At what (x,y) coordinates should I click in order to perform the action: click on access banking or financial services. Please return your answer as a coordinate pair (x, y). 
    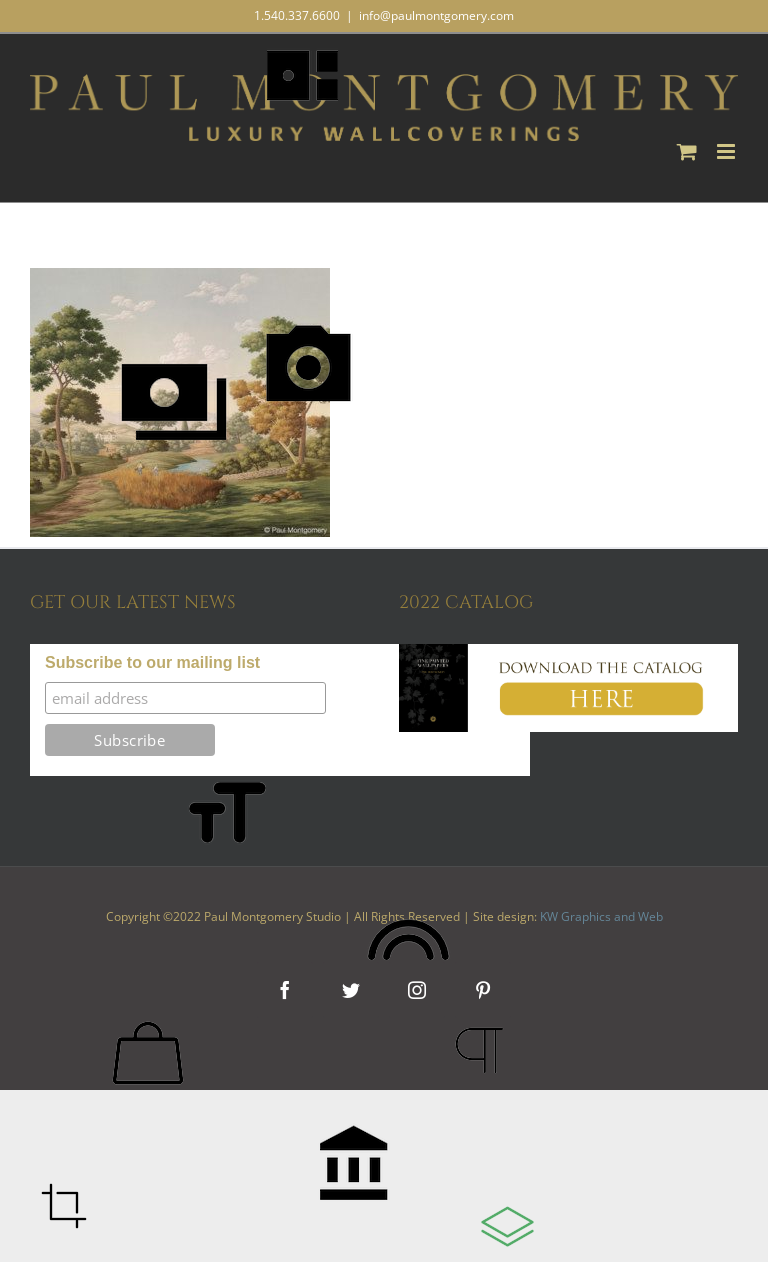
    Looking at the image, I should click on (355, 1164).